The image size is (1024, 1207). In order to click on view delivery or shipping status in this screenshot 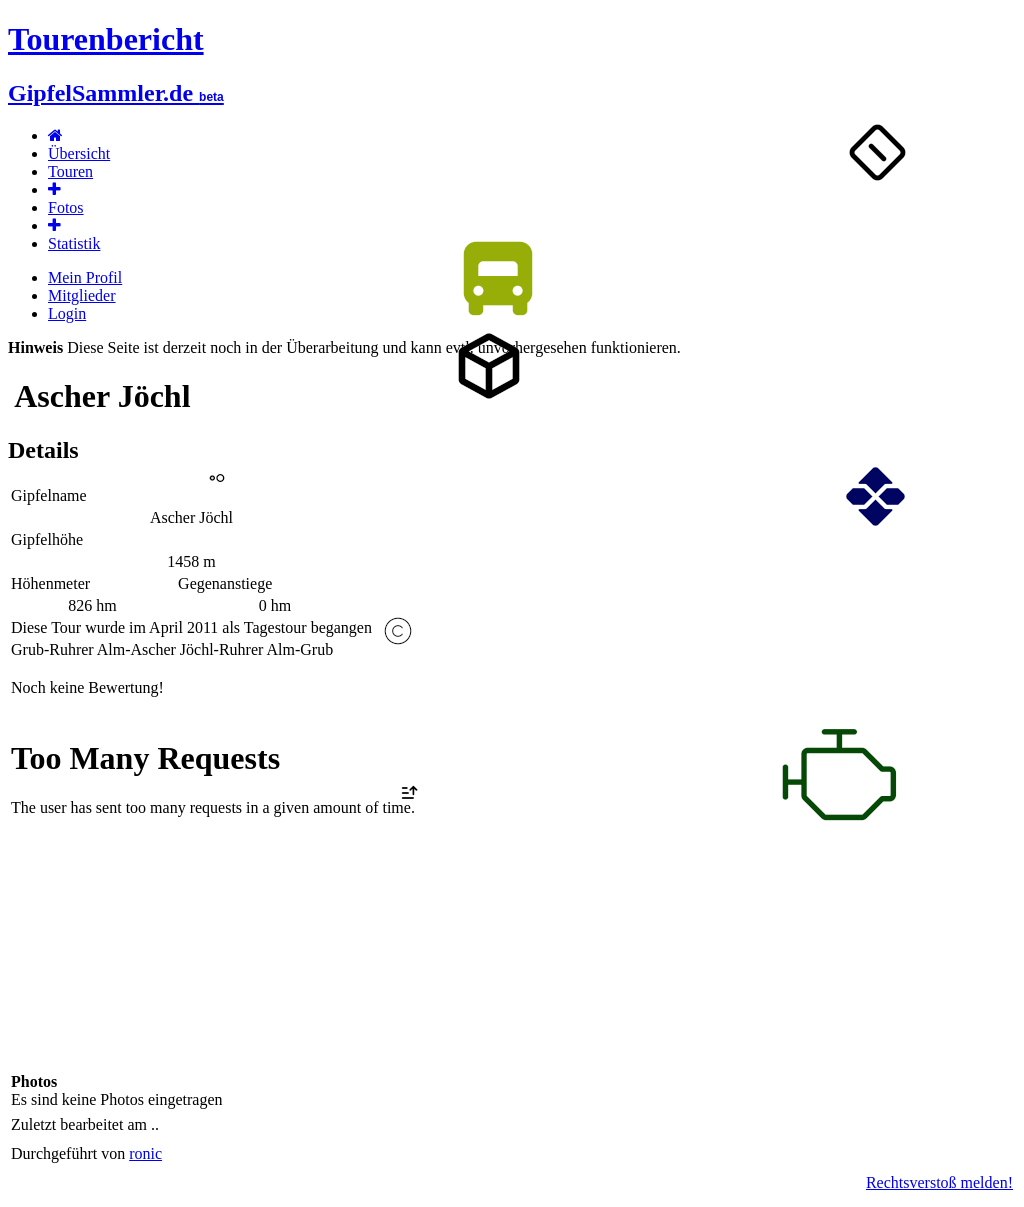, I will do `click(498, 276)`.